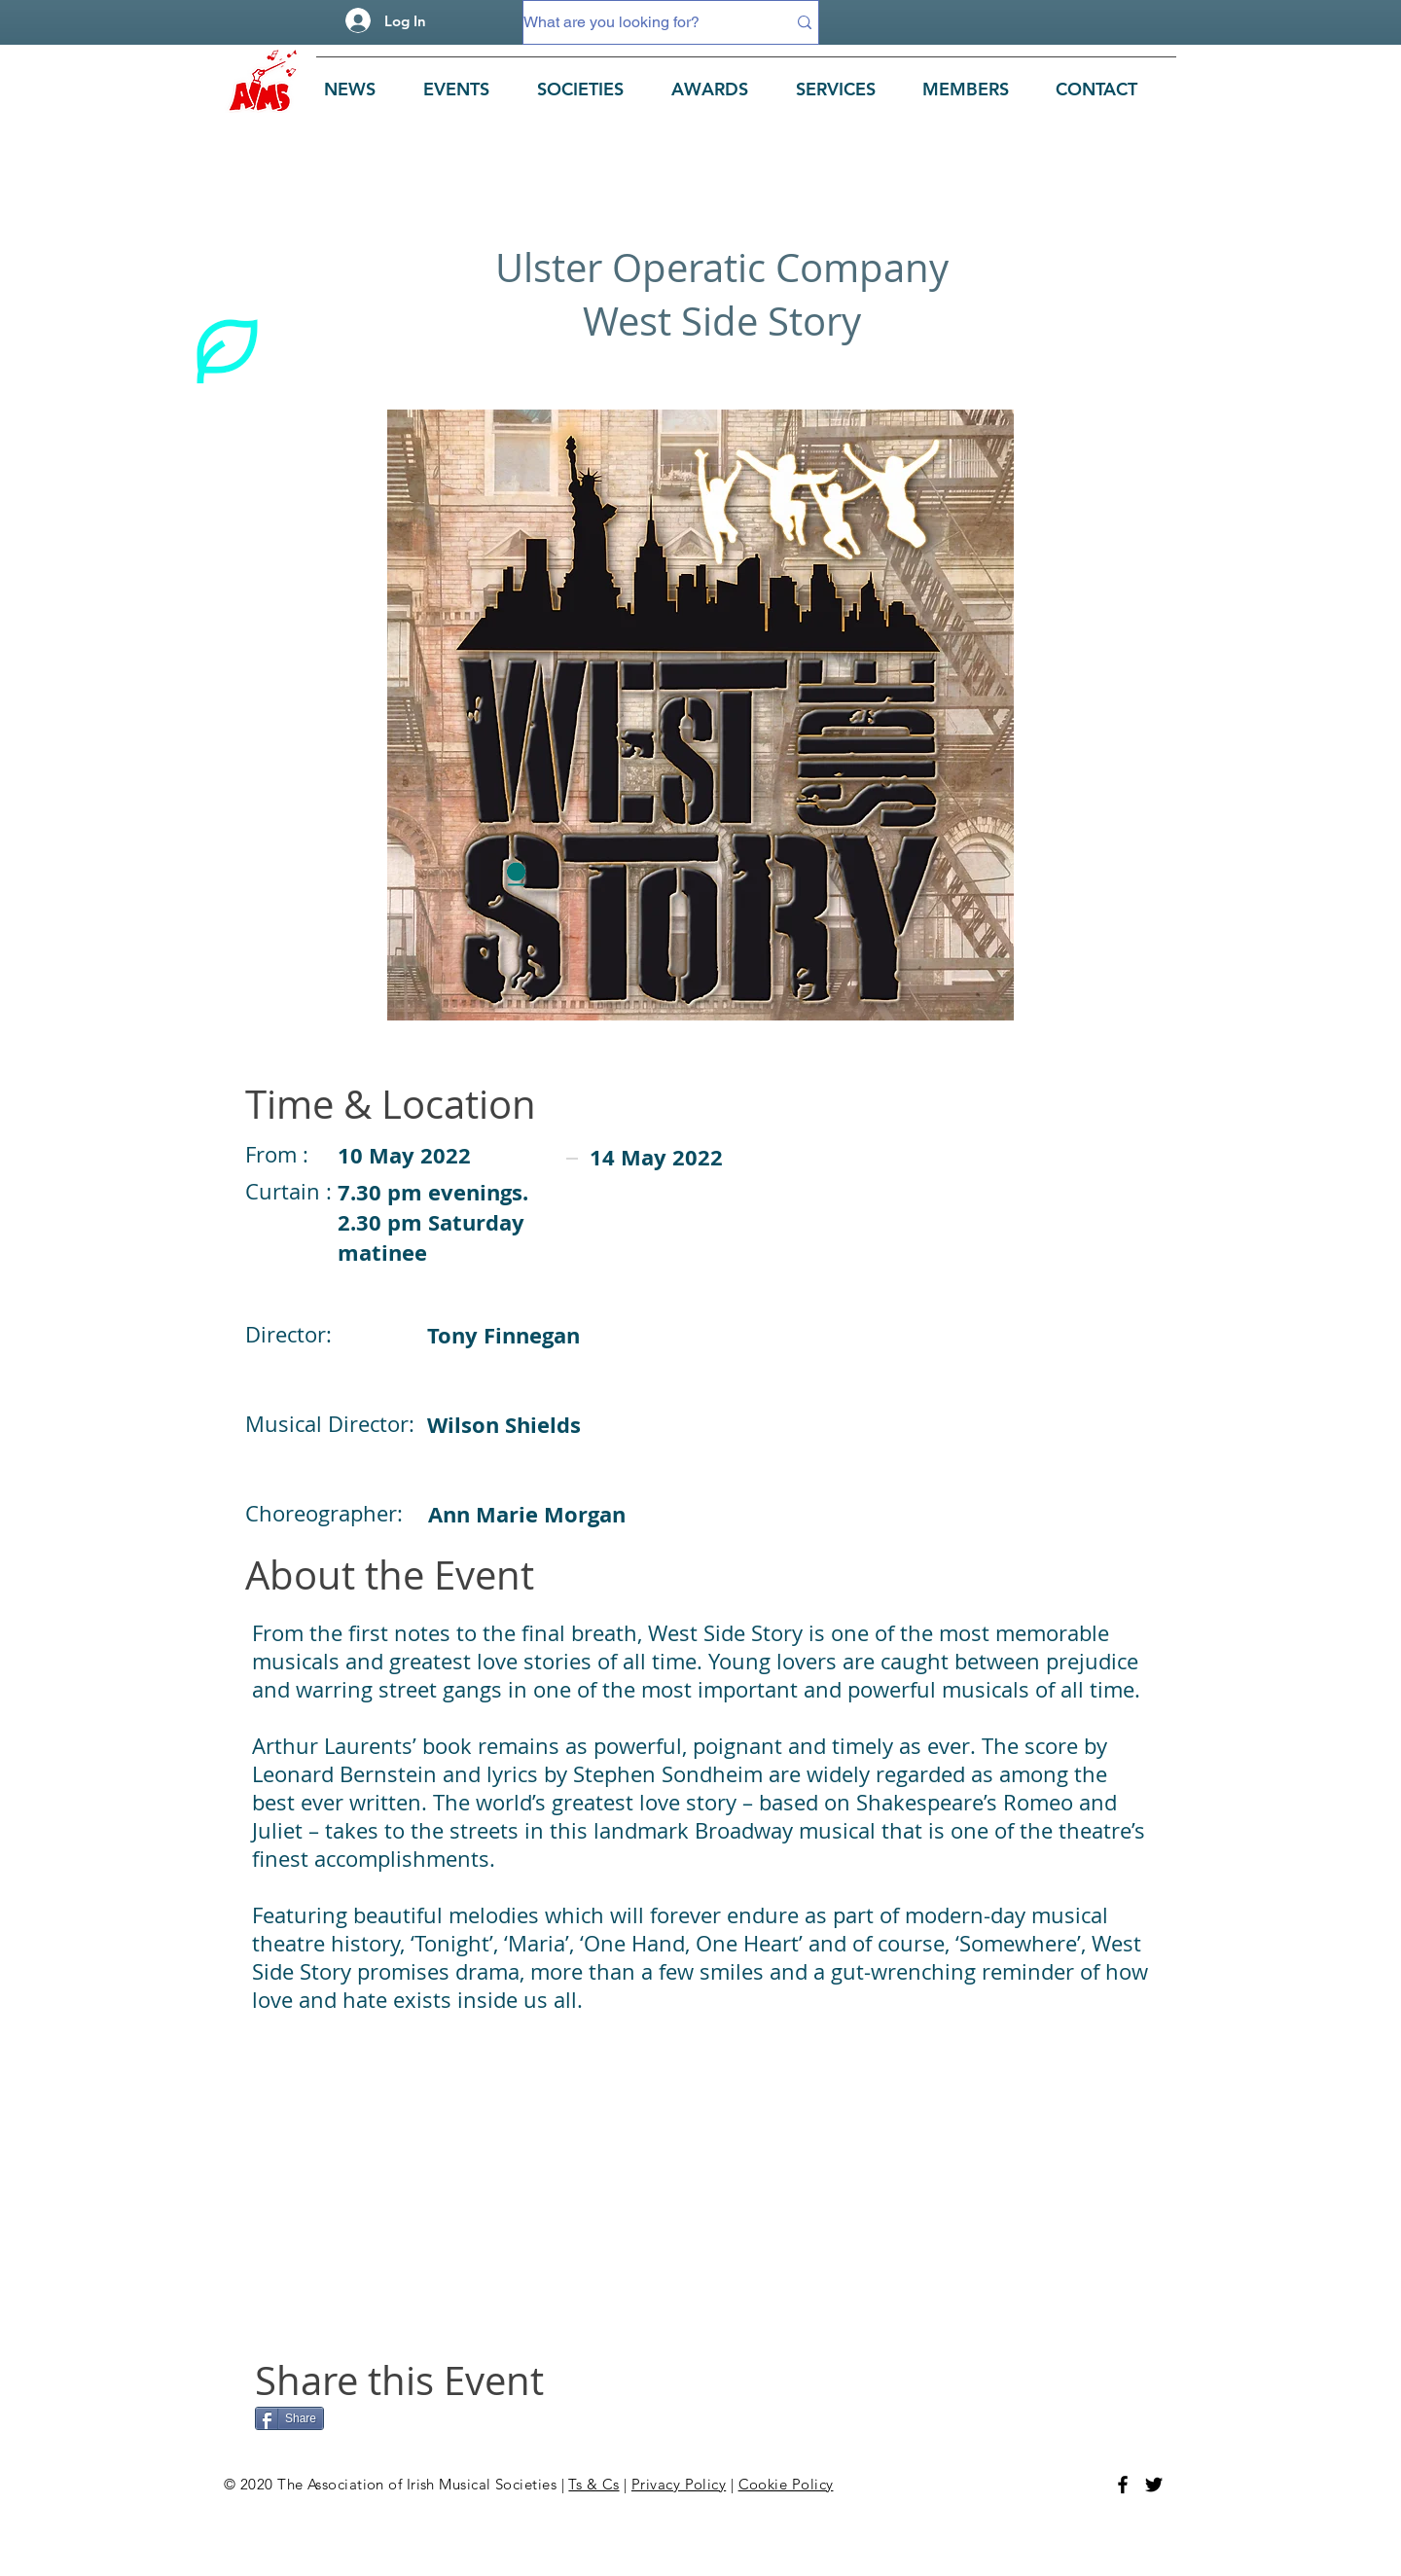  Describe the element at coordinates (516, 874) in the screenshot. I see `view your profile` at that location.